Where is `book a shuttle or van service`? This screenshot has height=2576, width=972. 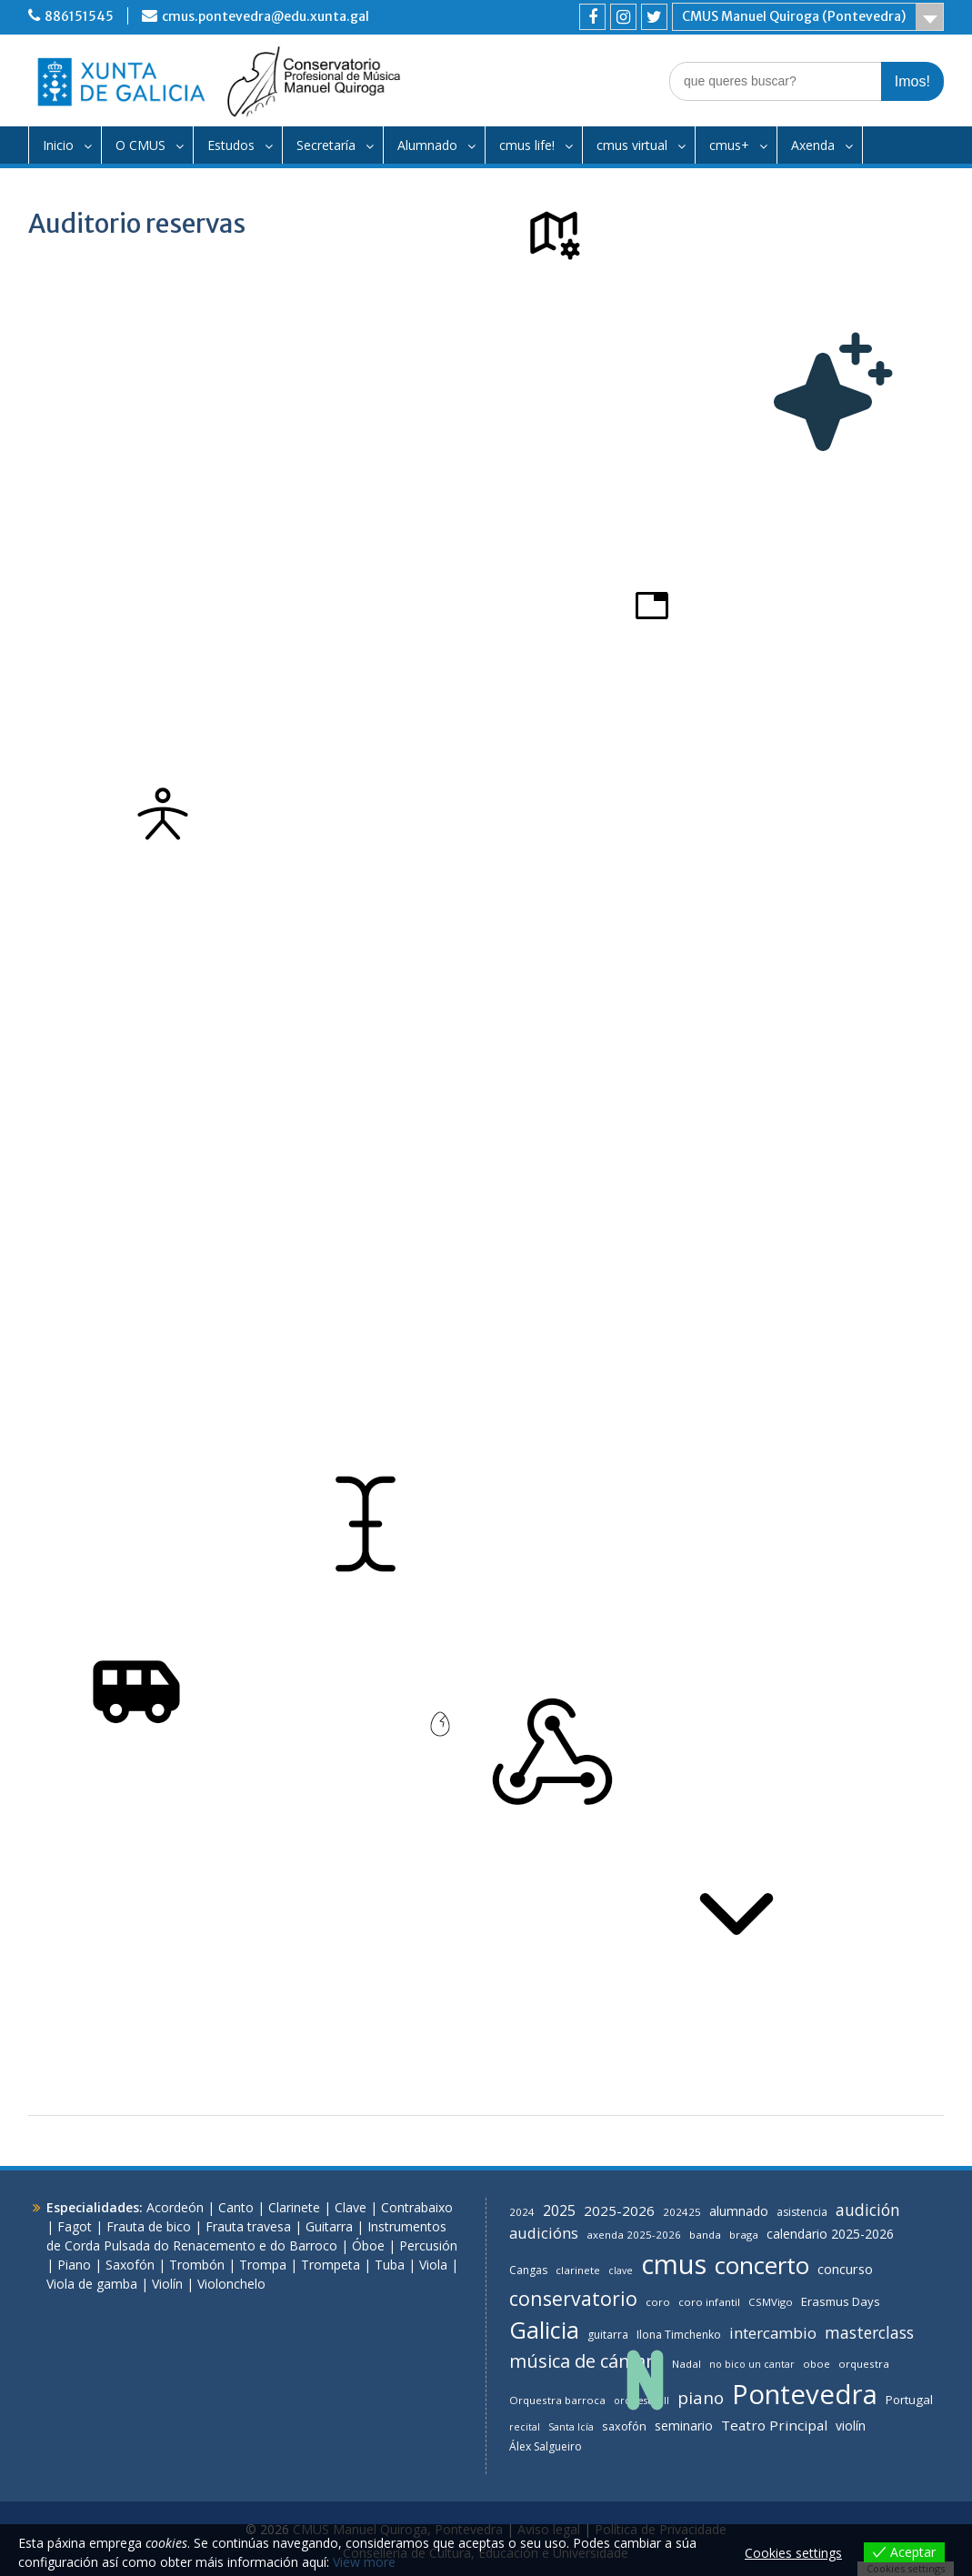 book a shuttle or van service is located at coordinates (136, 1689).